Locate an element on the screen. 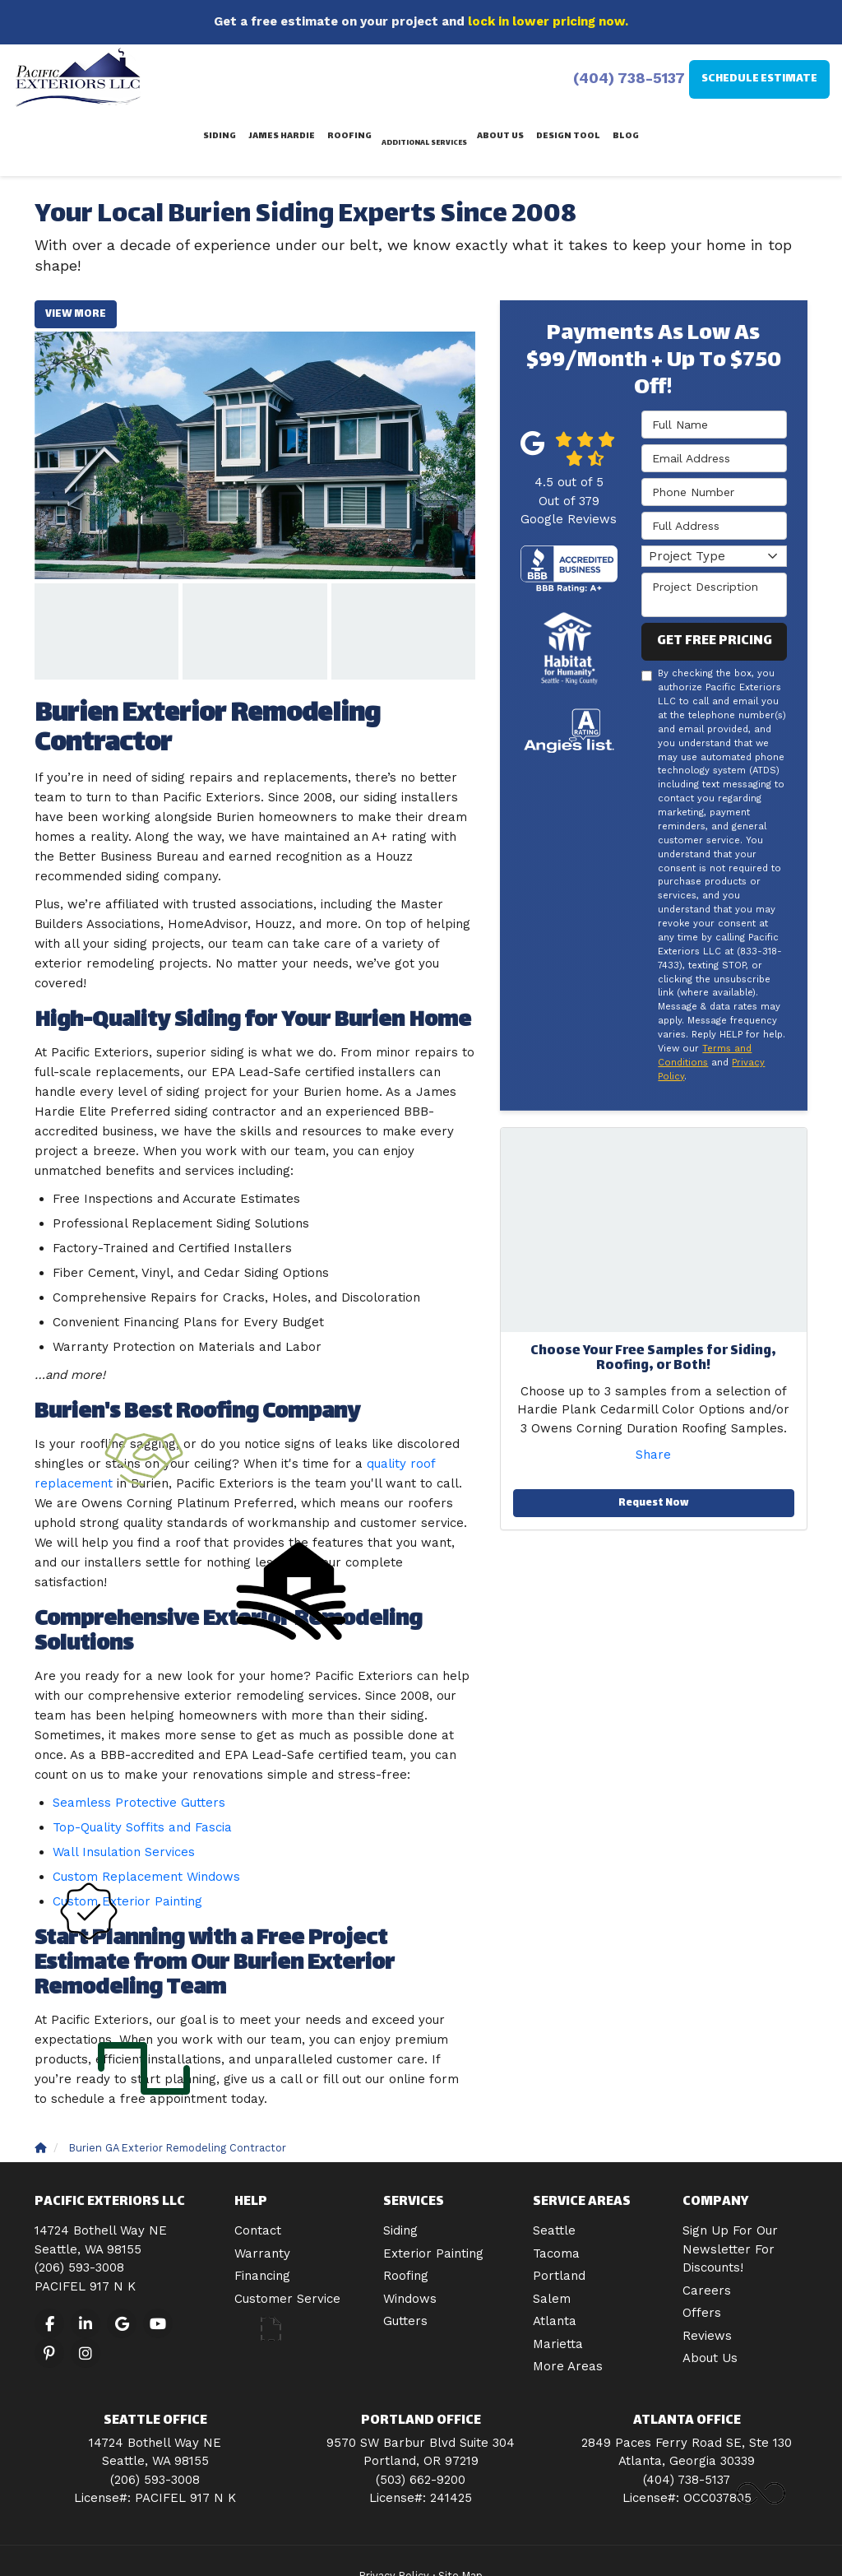  access farm or agricultural features is located at coordinates (291, 1593).